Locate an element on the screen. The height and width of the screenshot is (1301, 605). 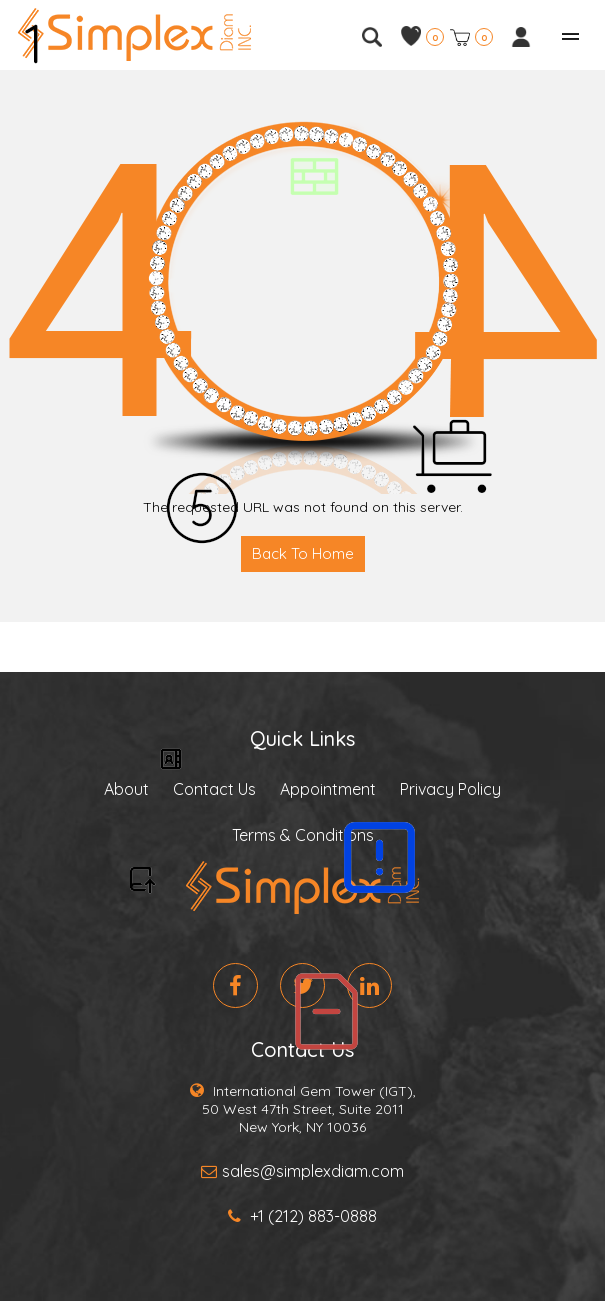
indicates first place or top ranking is located at coordinates (34, 44).